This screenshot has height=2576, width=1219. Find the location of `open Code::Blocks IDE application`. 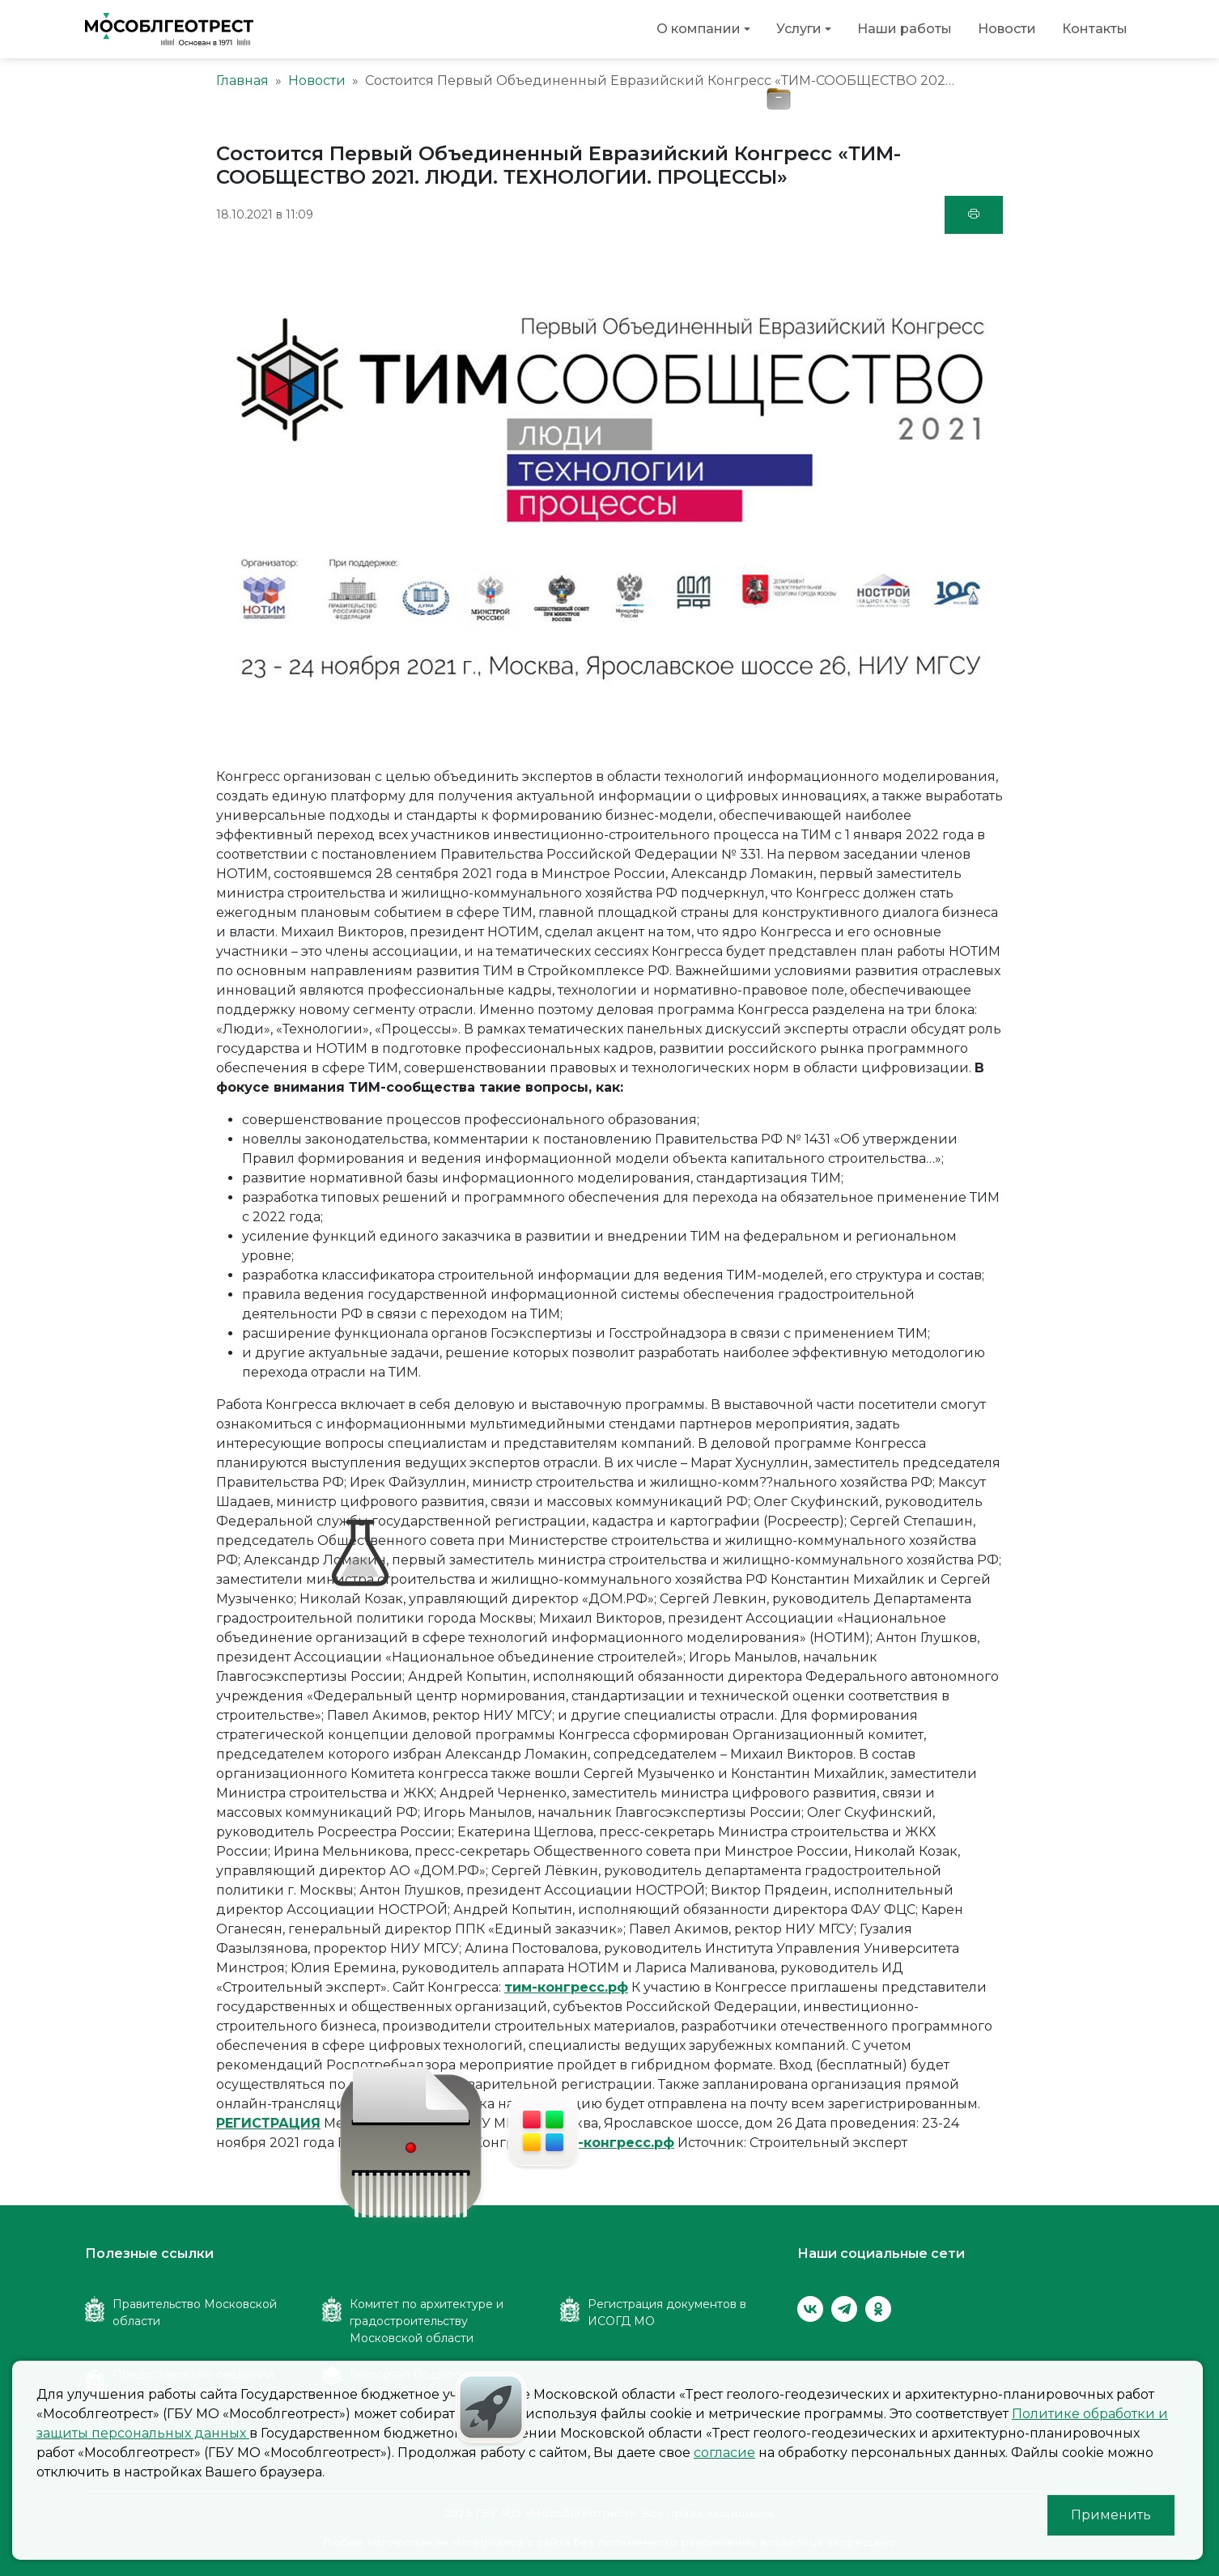

open Code::Blocks IDE application is located at coordinates (543, 2131).